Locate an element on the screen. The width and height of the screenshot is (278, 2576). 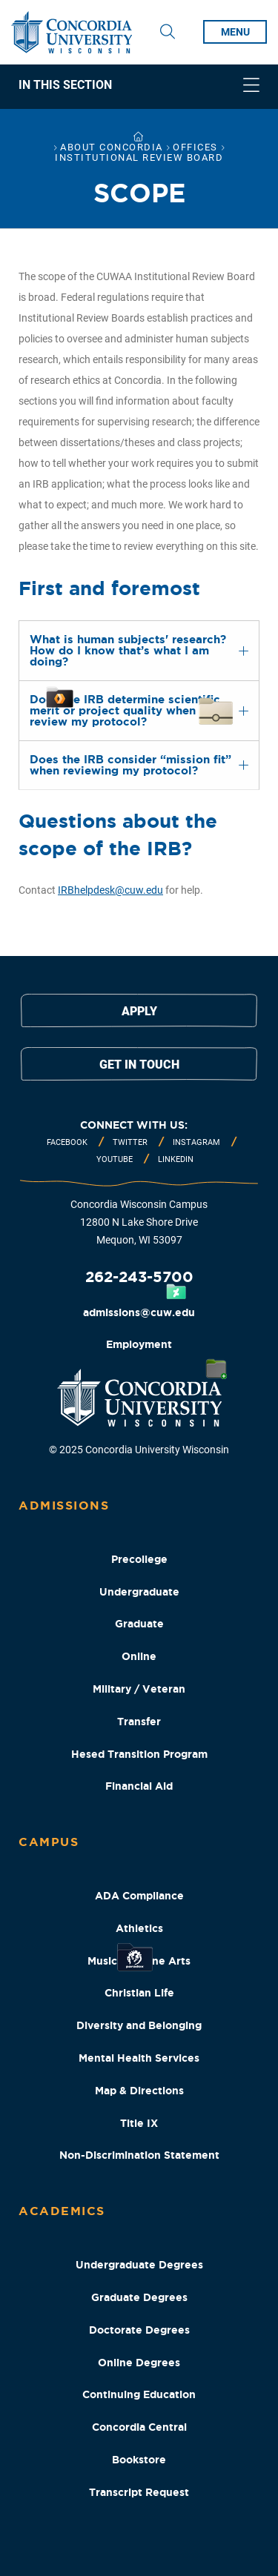
open your DeviantArt downloads folder is located at coordinates (176, 1292).